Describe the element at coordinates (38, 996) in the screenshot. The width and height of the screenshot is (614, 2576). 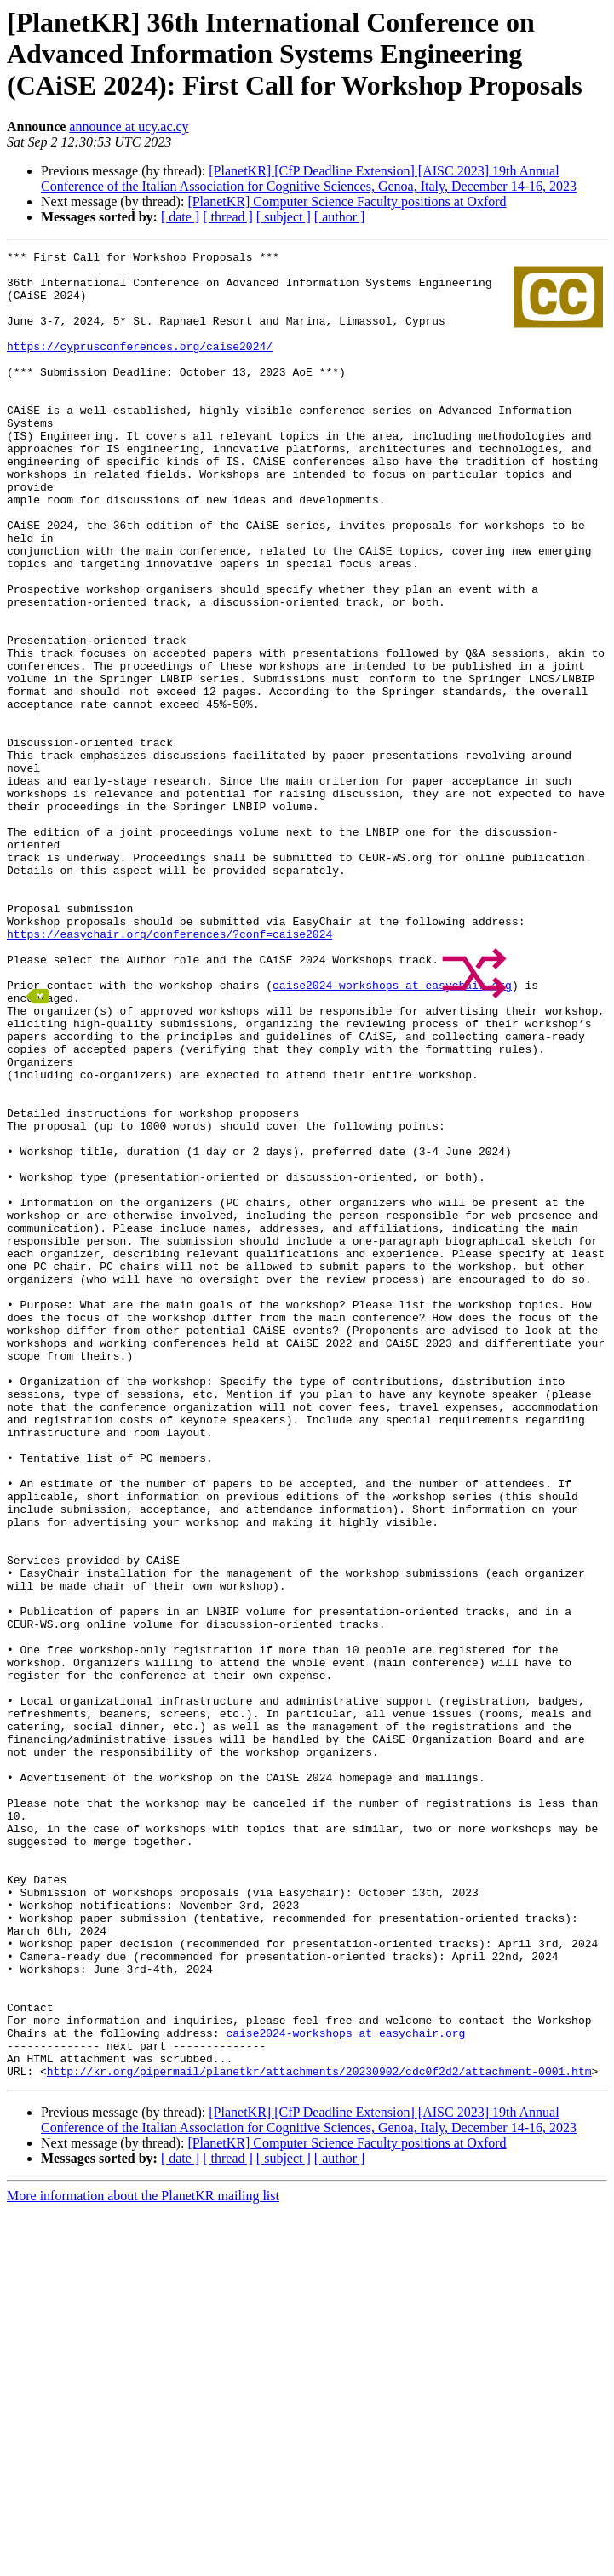
I see `delete the last character or input` at that location.